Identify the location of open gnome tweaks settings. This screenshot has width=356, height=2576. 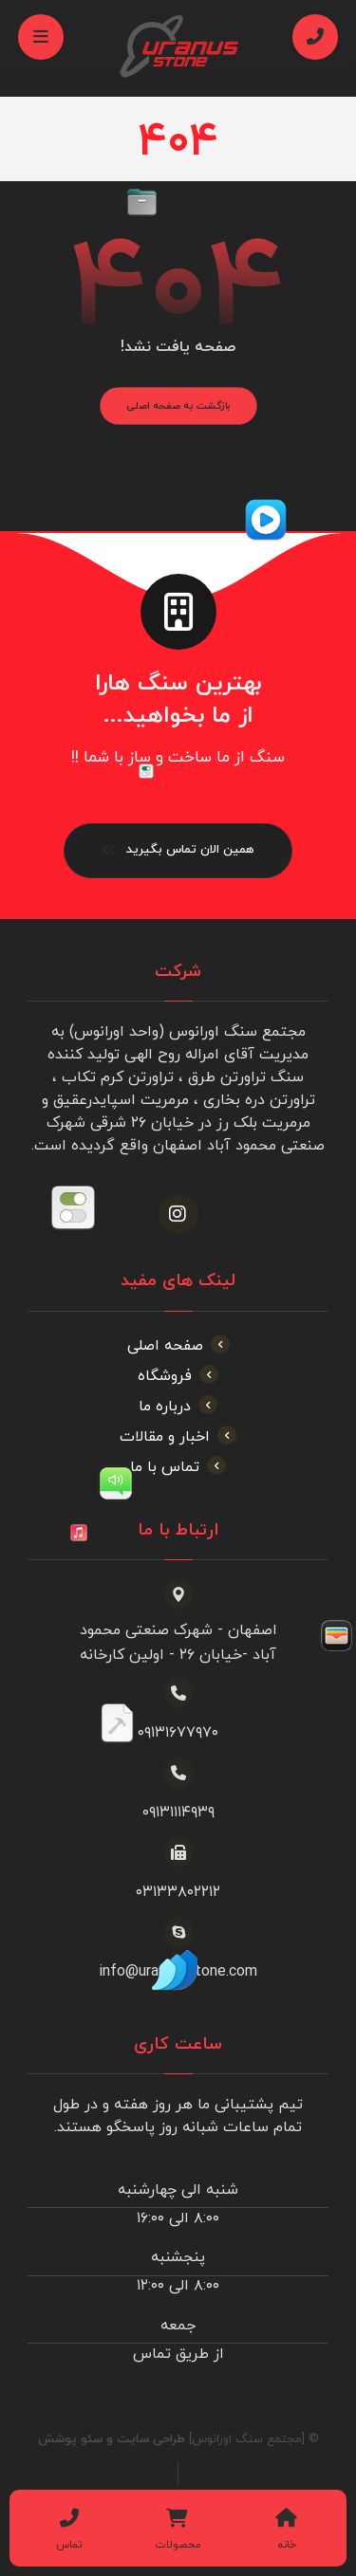
(73, 1207).